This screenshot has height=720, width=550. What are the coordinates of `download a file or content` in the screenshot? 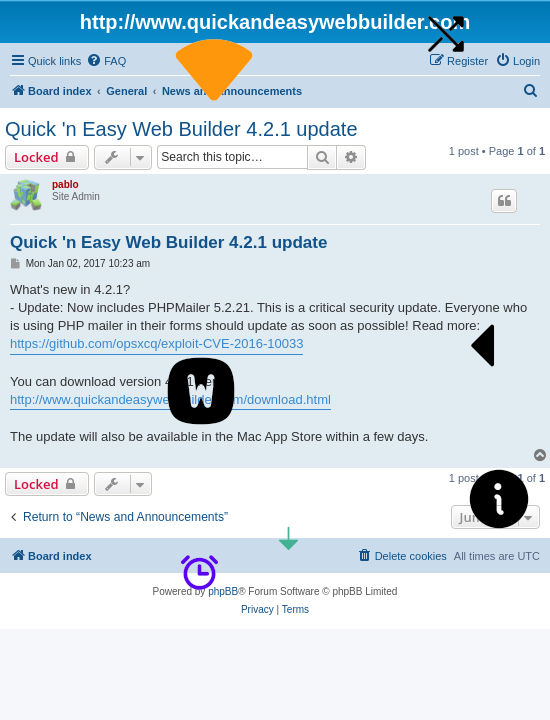 It's located at (288, 538).